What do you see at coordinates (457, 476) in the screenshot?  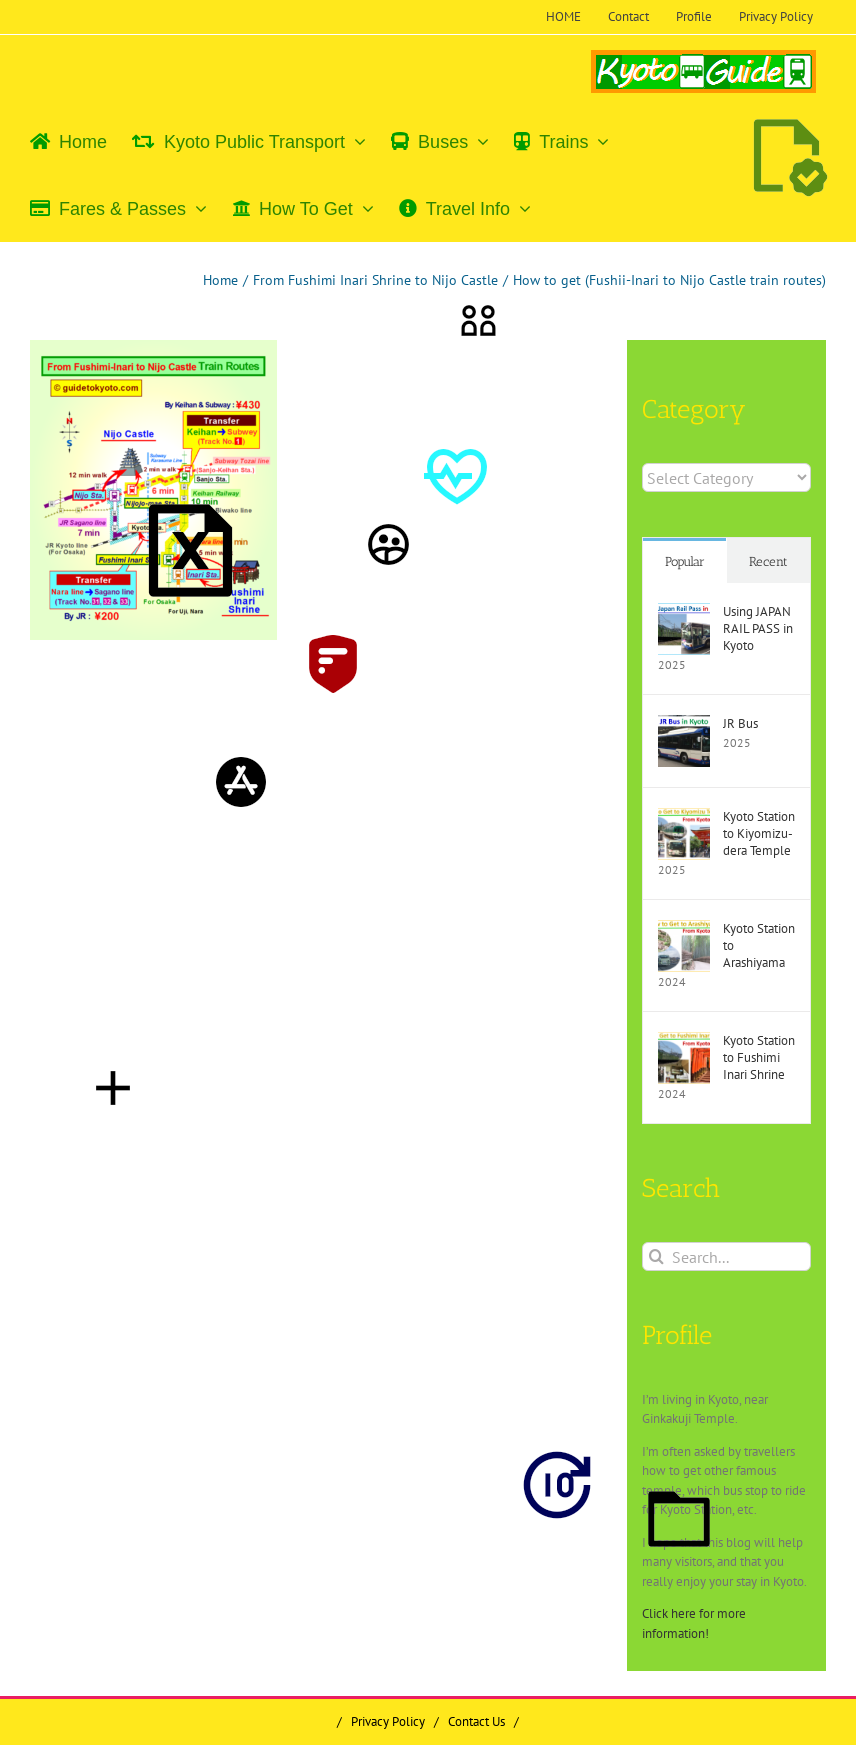 I see `view health or fitness tracking data` at bounding box center [457, 476].